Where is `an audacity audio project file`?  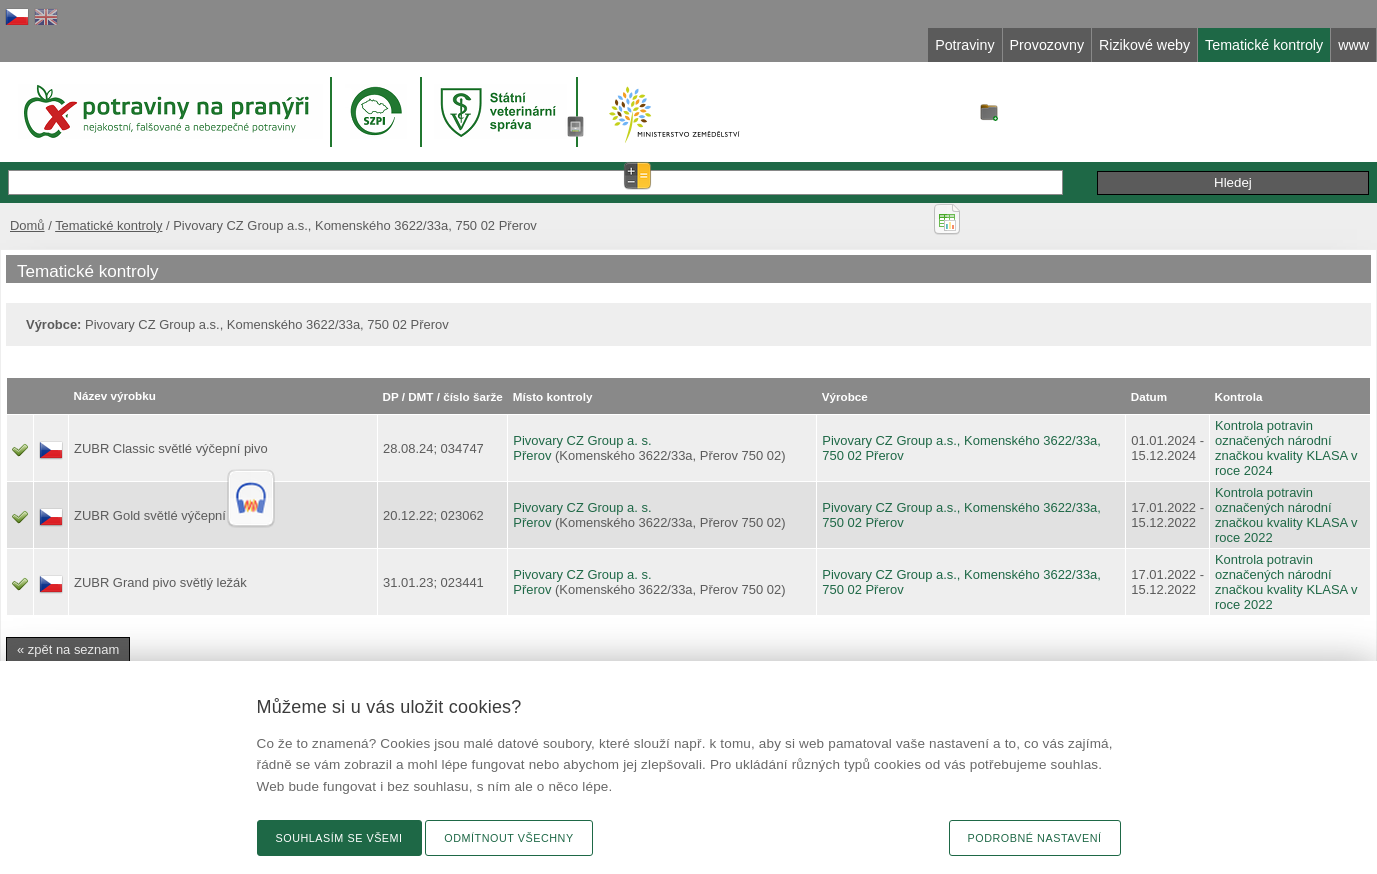
an audacity audio project file is located at coordinates (251, 498).